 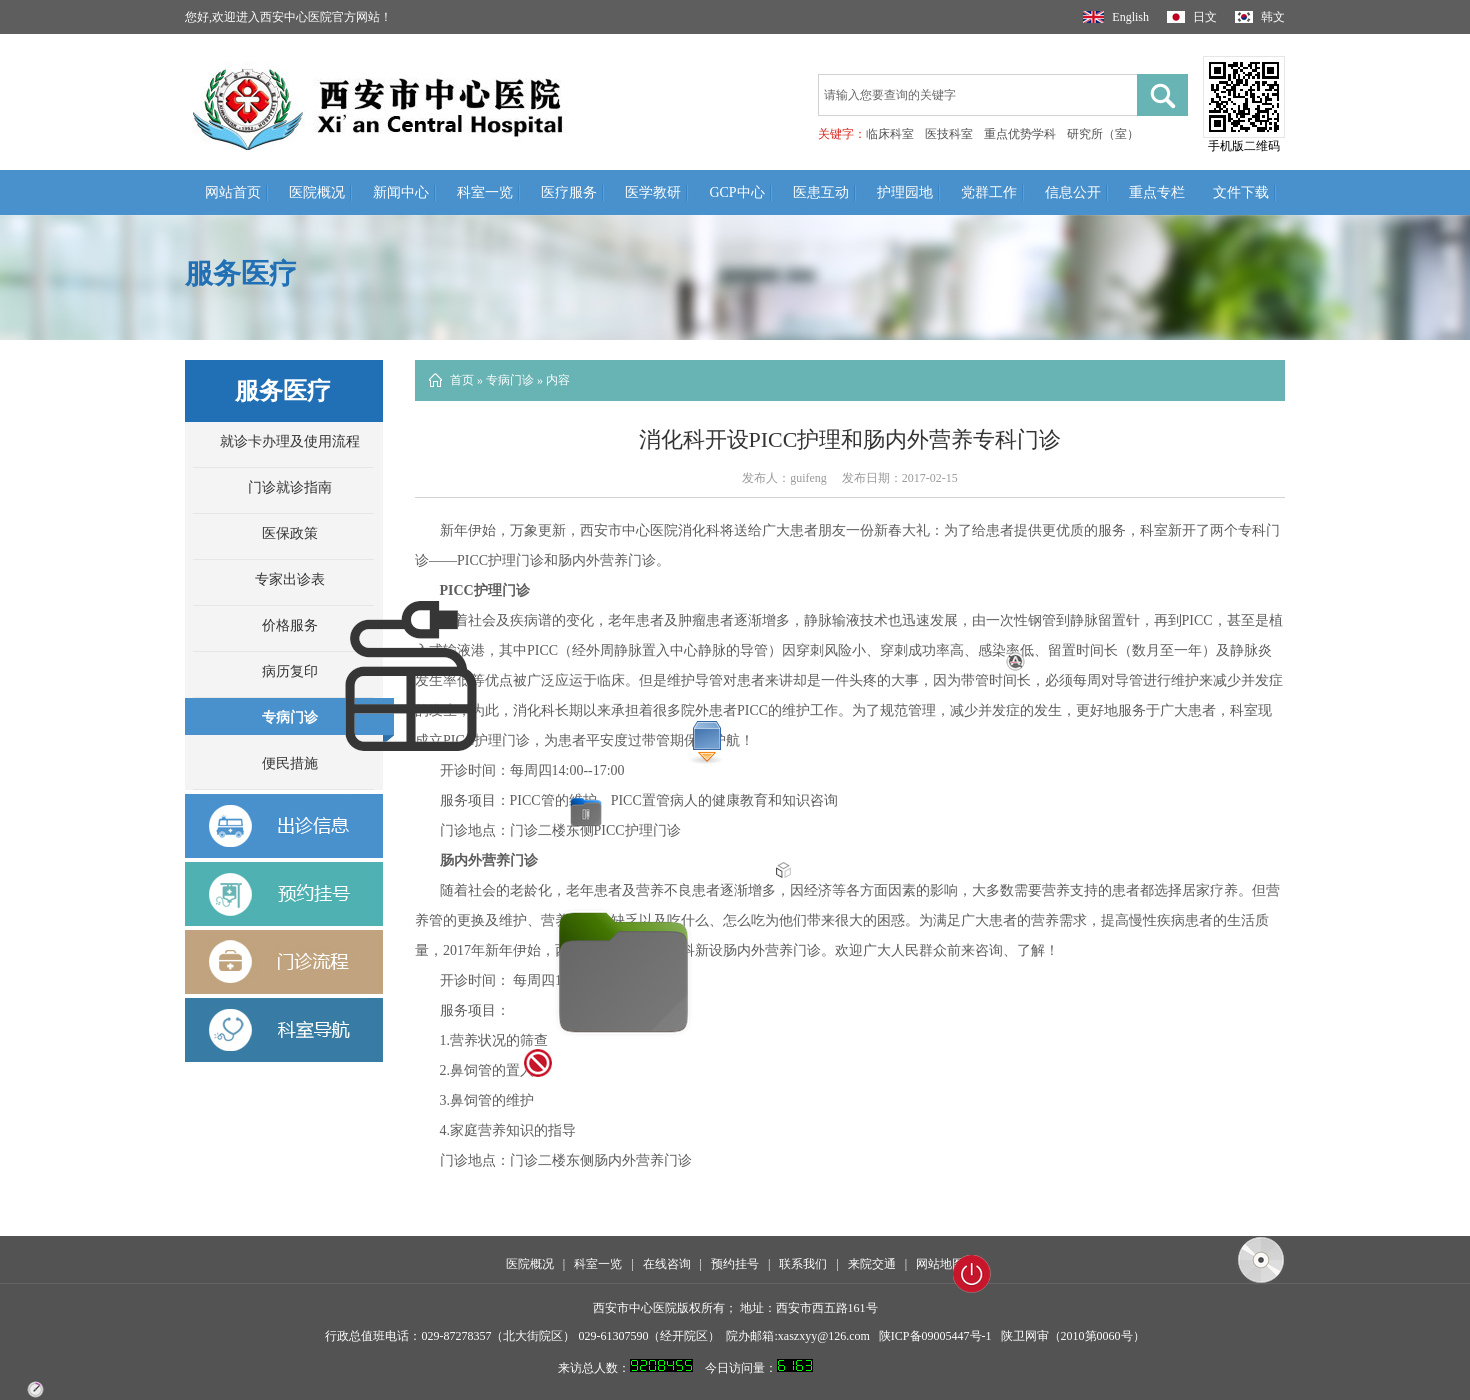 I want to click on launch sysprof system profiler, so click(x=35, y=1389).